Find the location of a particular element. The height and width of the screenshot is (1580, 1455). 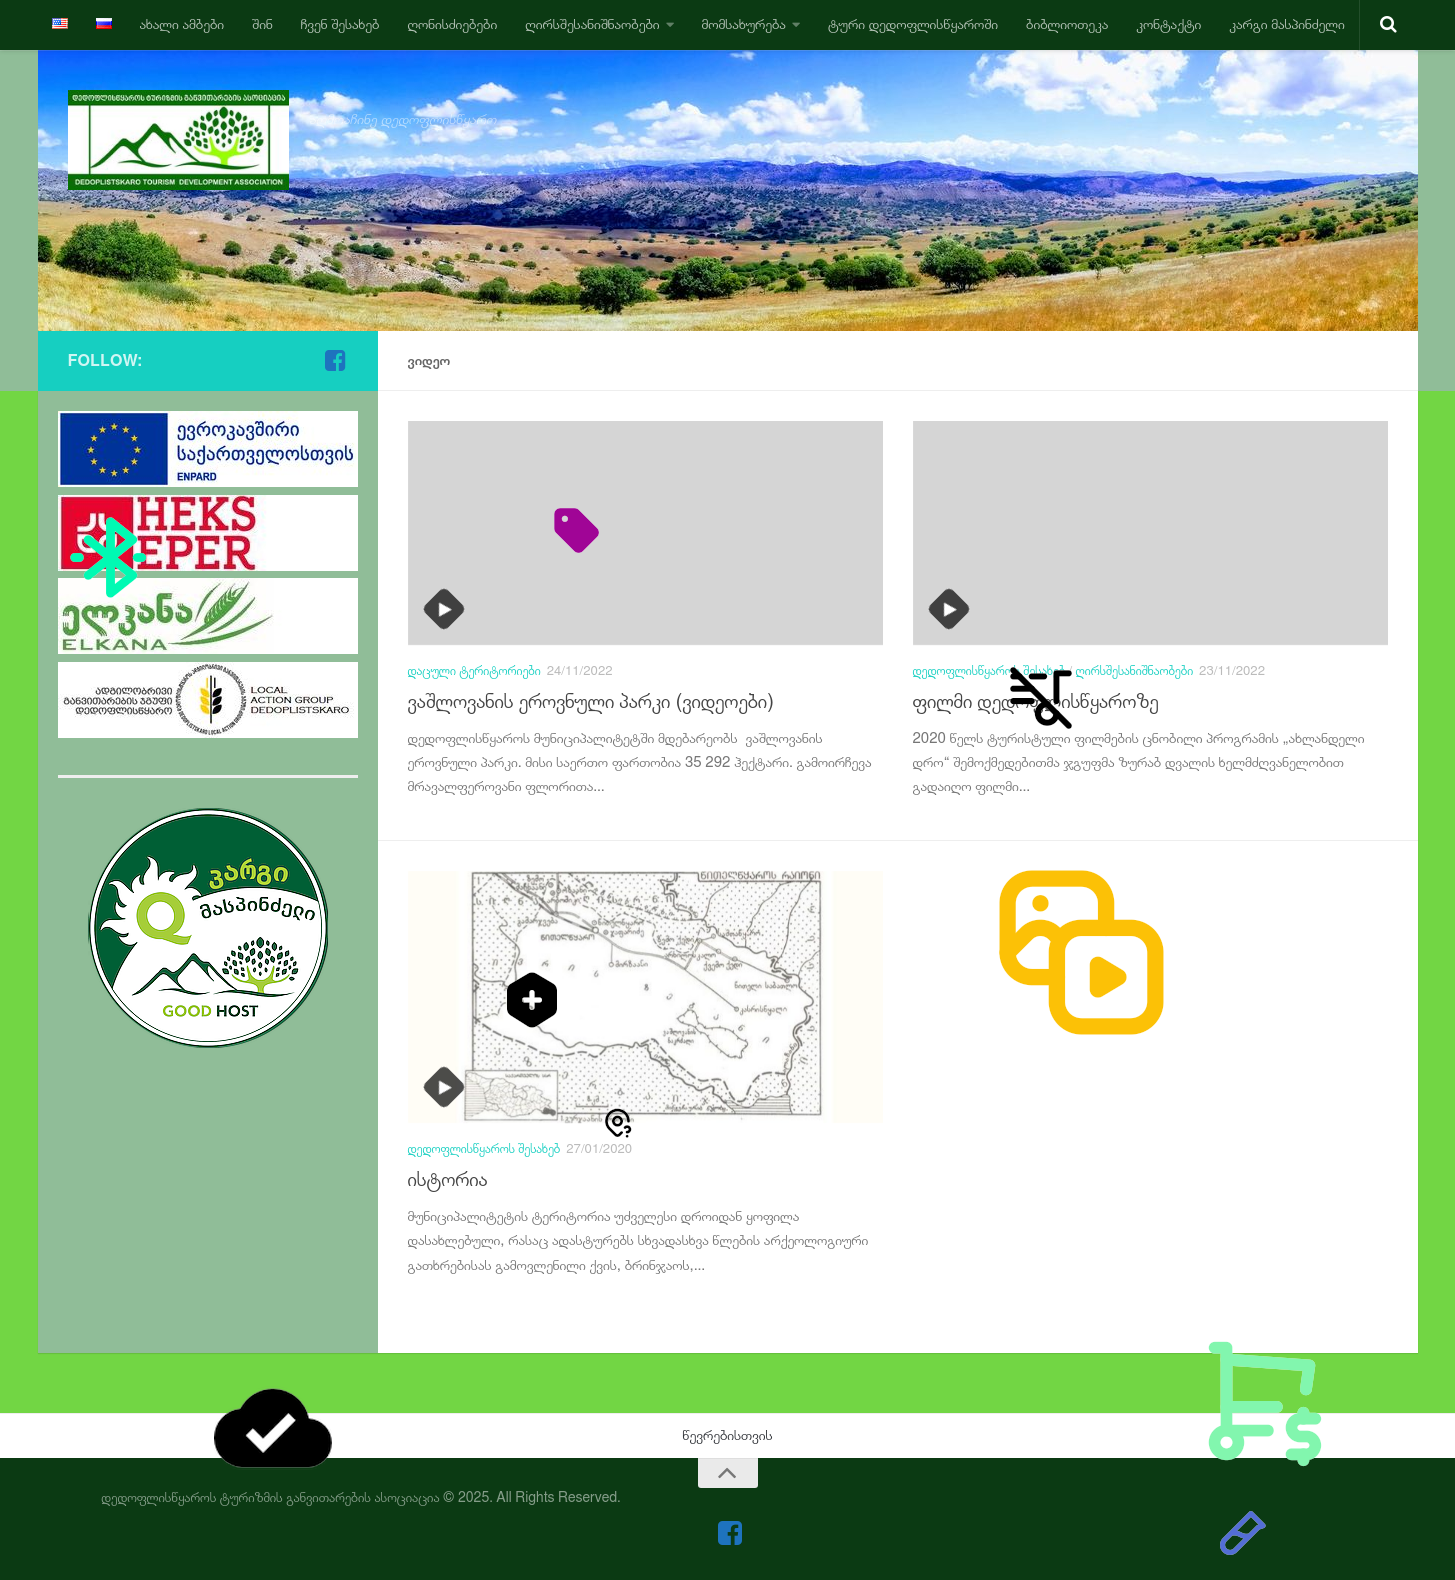

playlist unavailable or disabled is located at coordinates (1041, 698).